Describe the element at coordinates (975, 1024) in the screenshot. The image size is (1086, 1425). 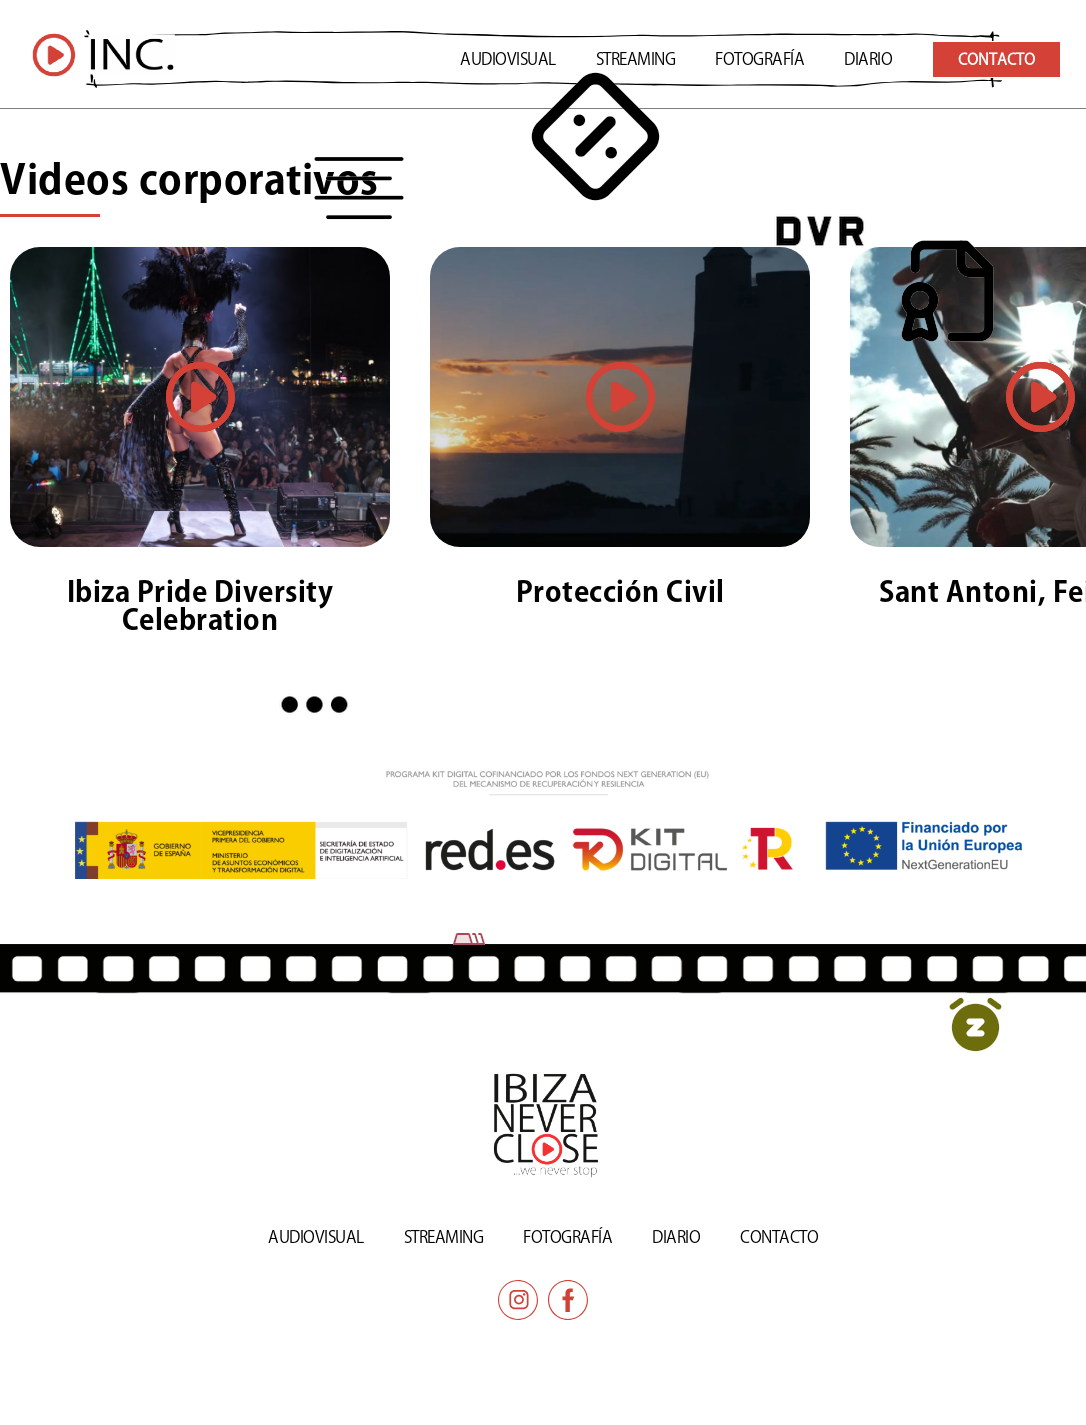
I see `snooze an active alarm` at that location.